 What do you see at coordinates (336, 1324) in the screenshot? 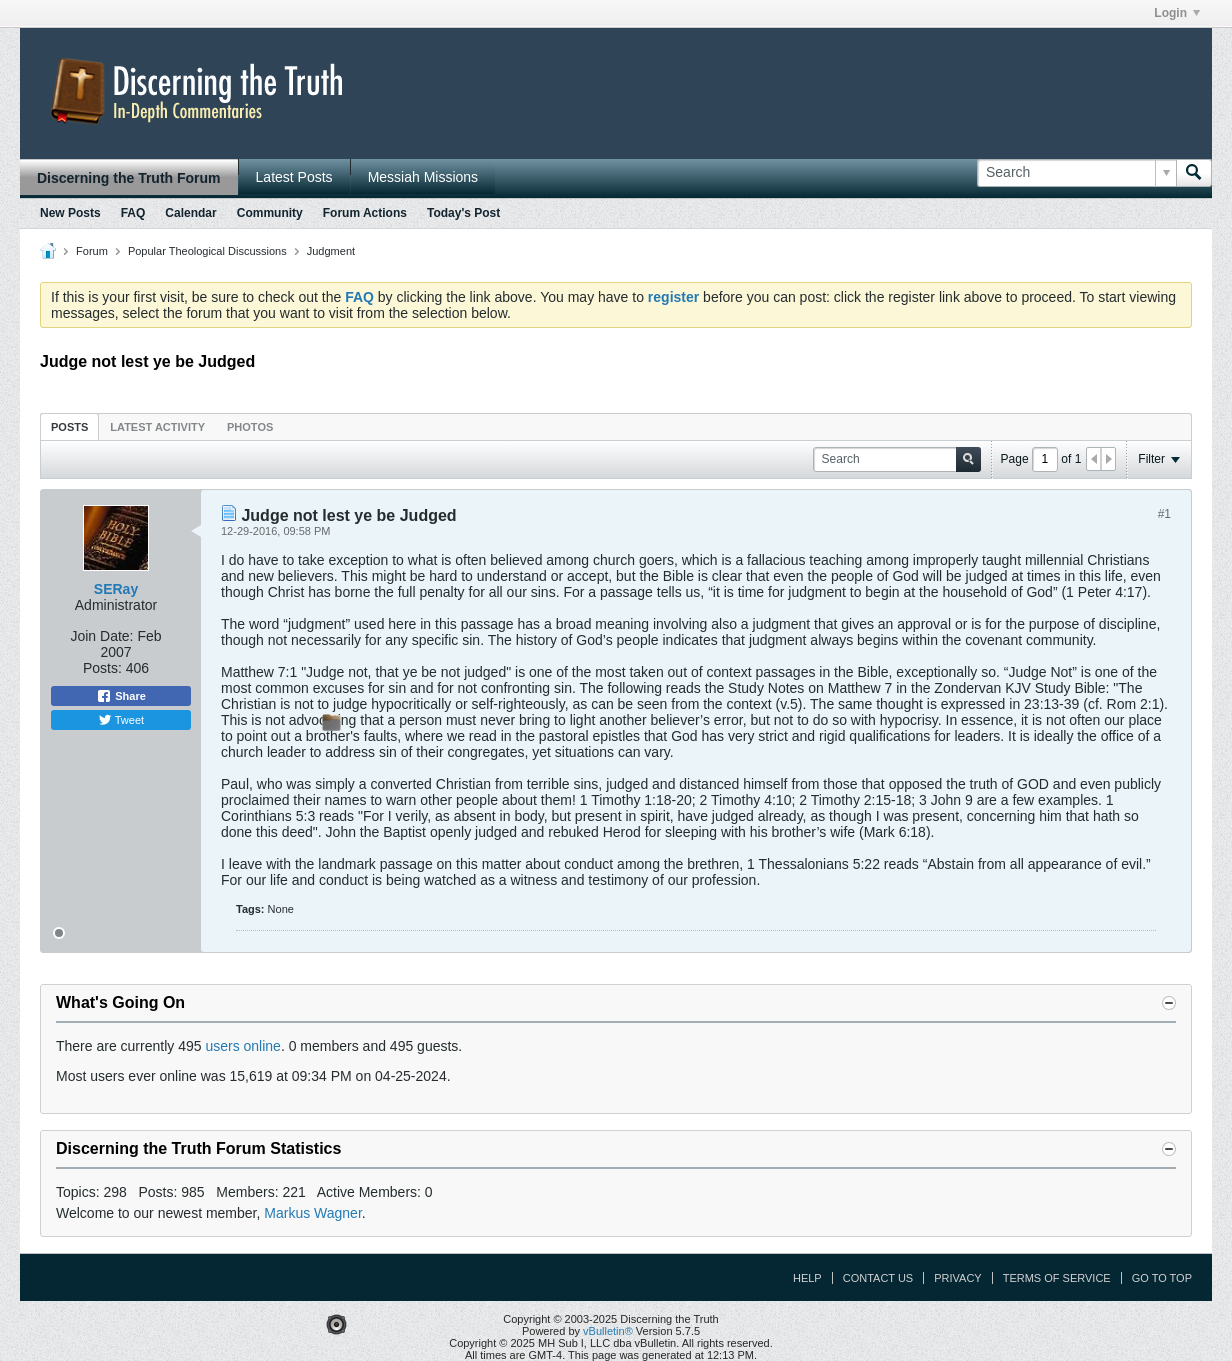
I see `adjust speaker or audio output volume` at bounding box center [336, 1324].